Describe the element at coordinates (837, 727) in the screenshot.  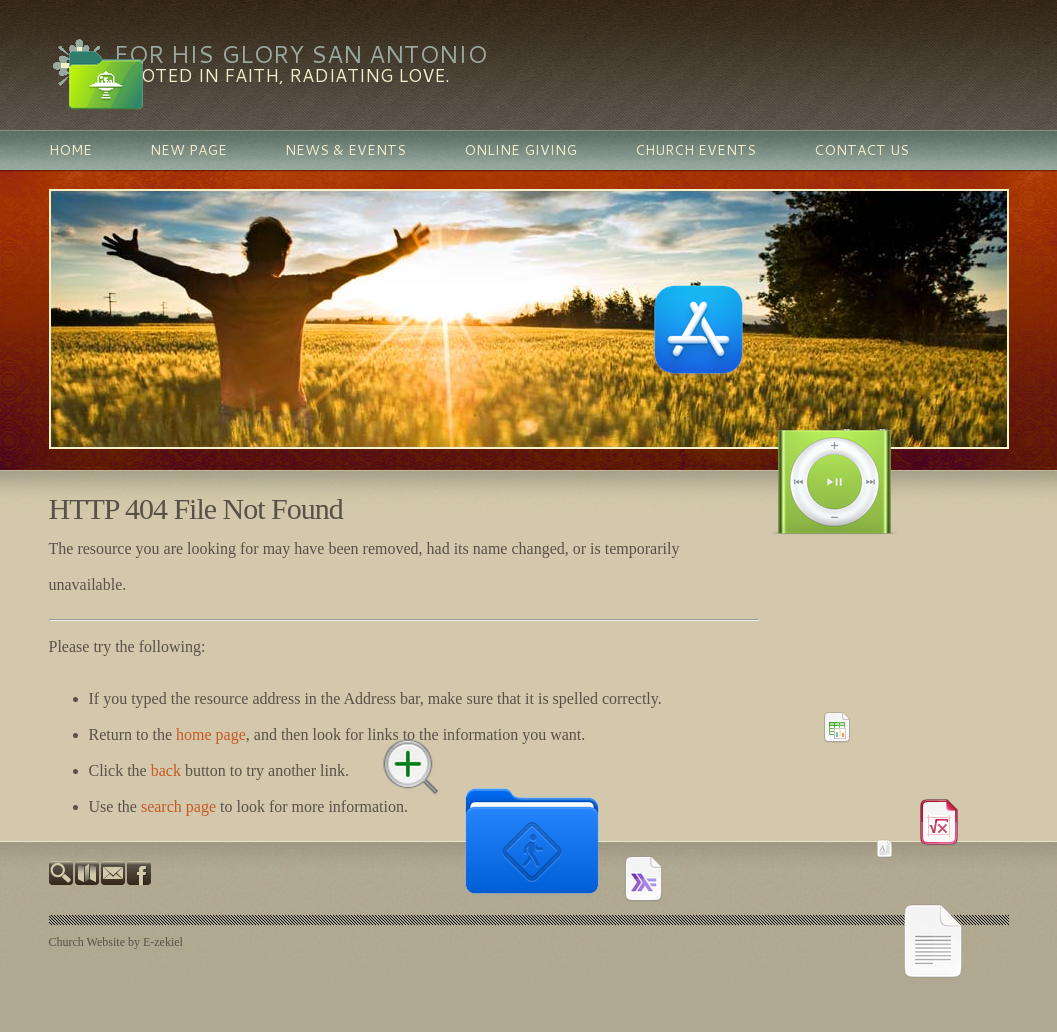
I see `open a spreadsheet file` at that location.